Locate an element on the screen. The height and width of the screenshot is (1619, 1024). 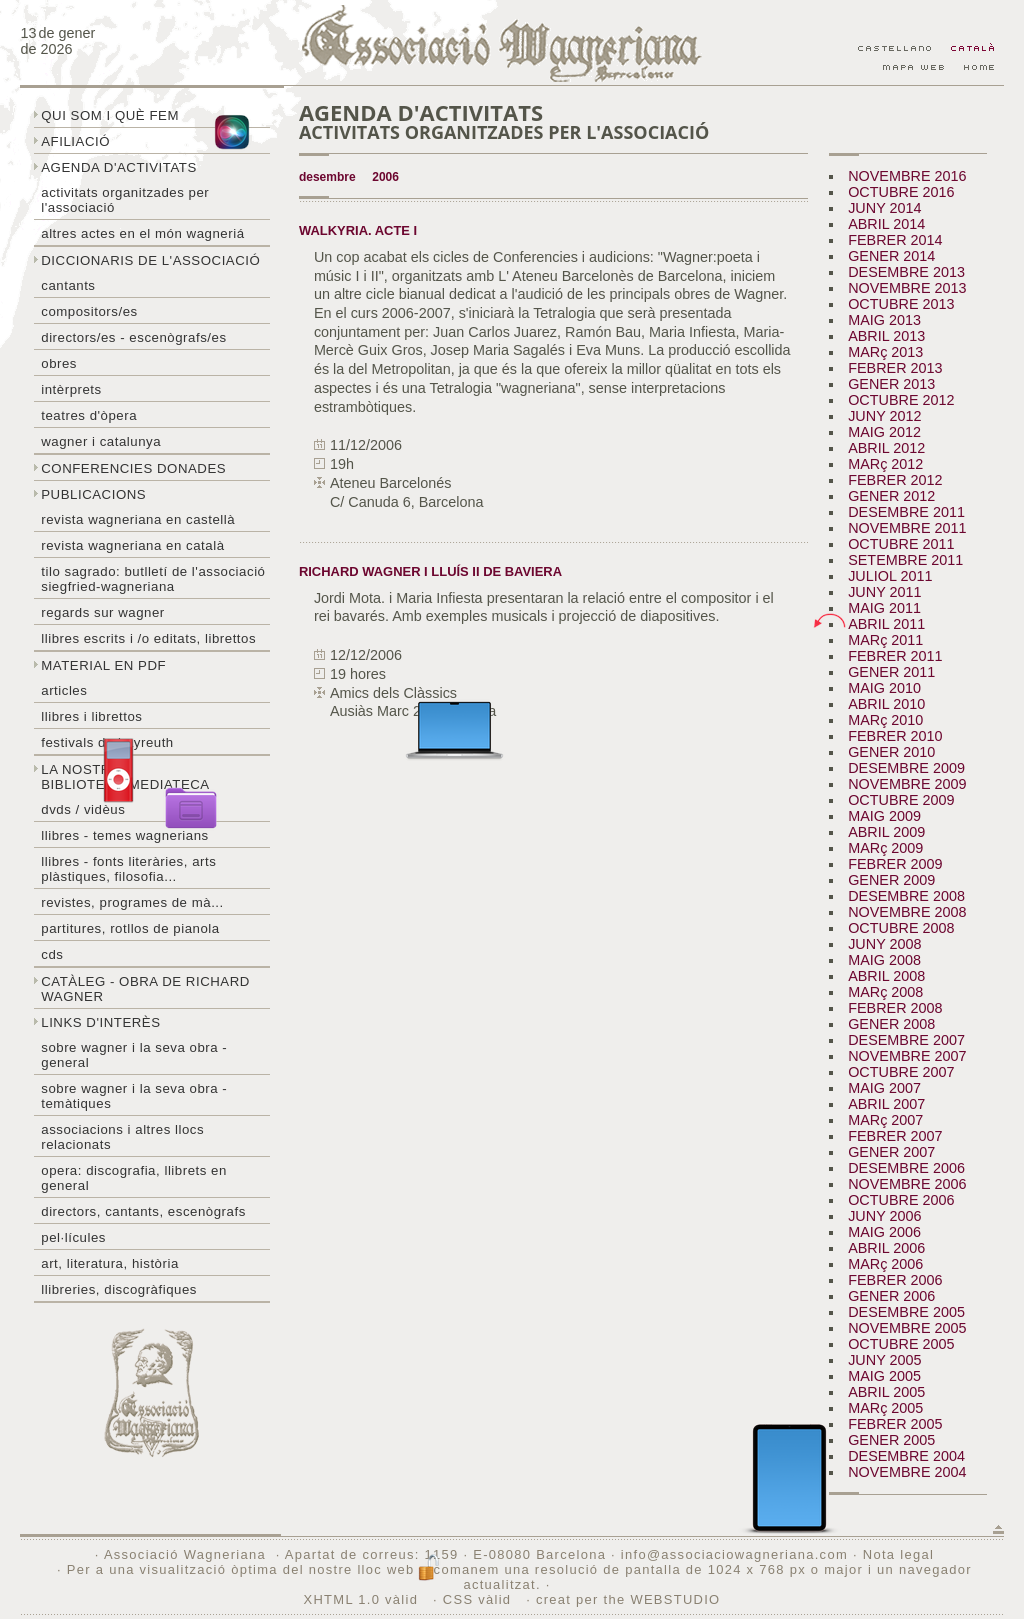
open desktop folder is located at coordinates (191, 808).